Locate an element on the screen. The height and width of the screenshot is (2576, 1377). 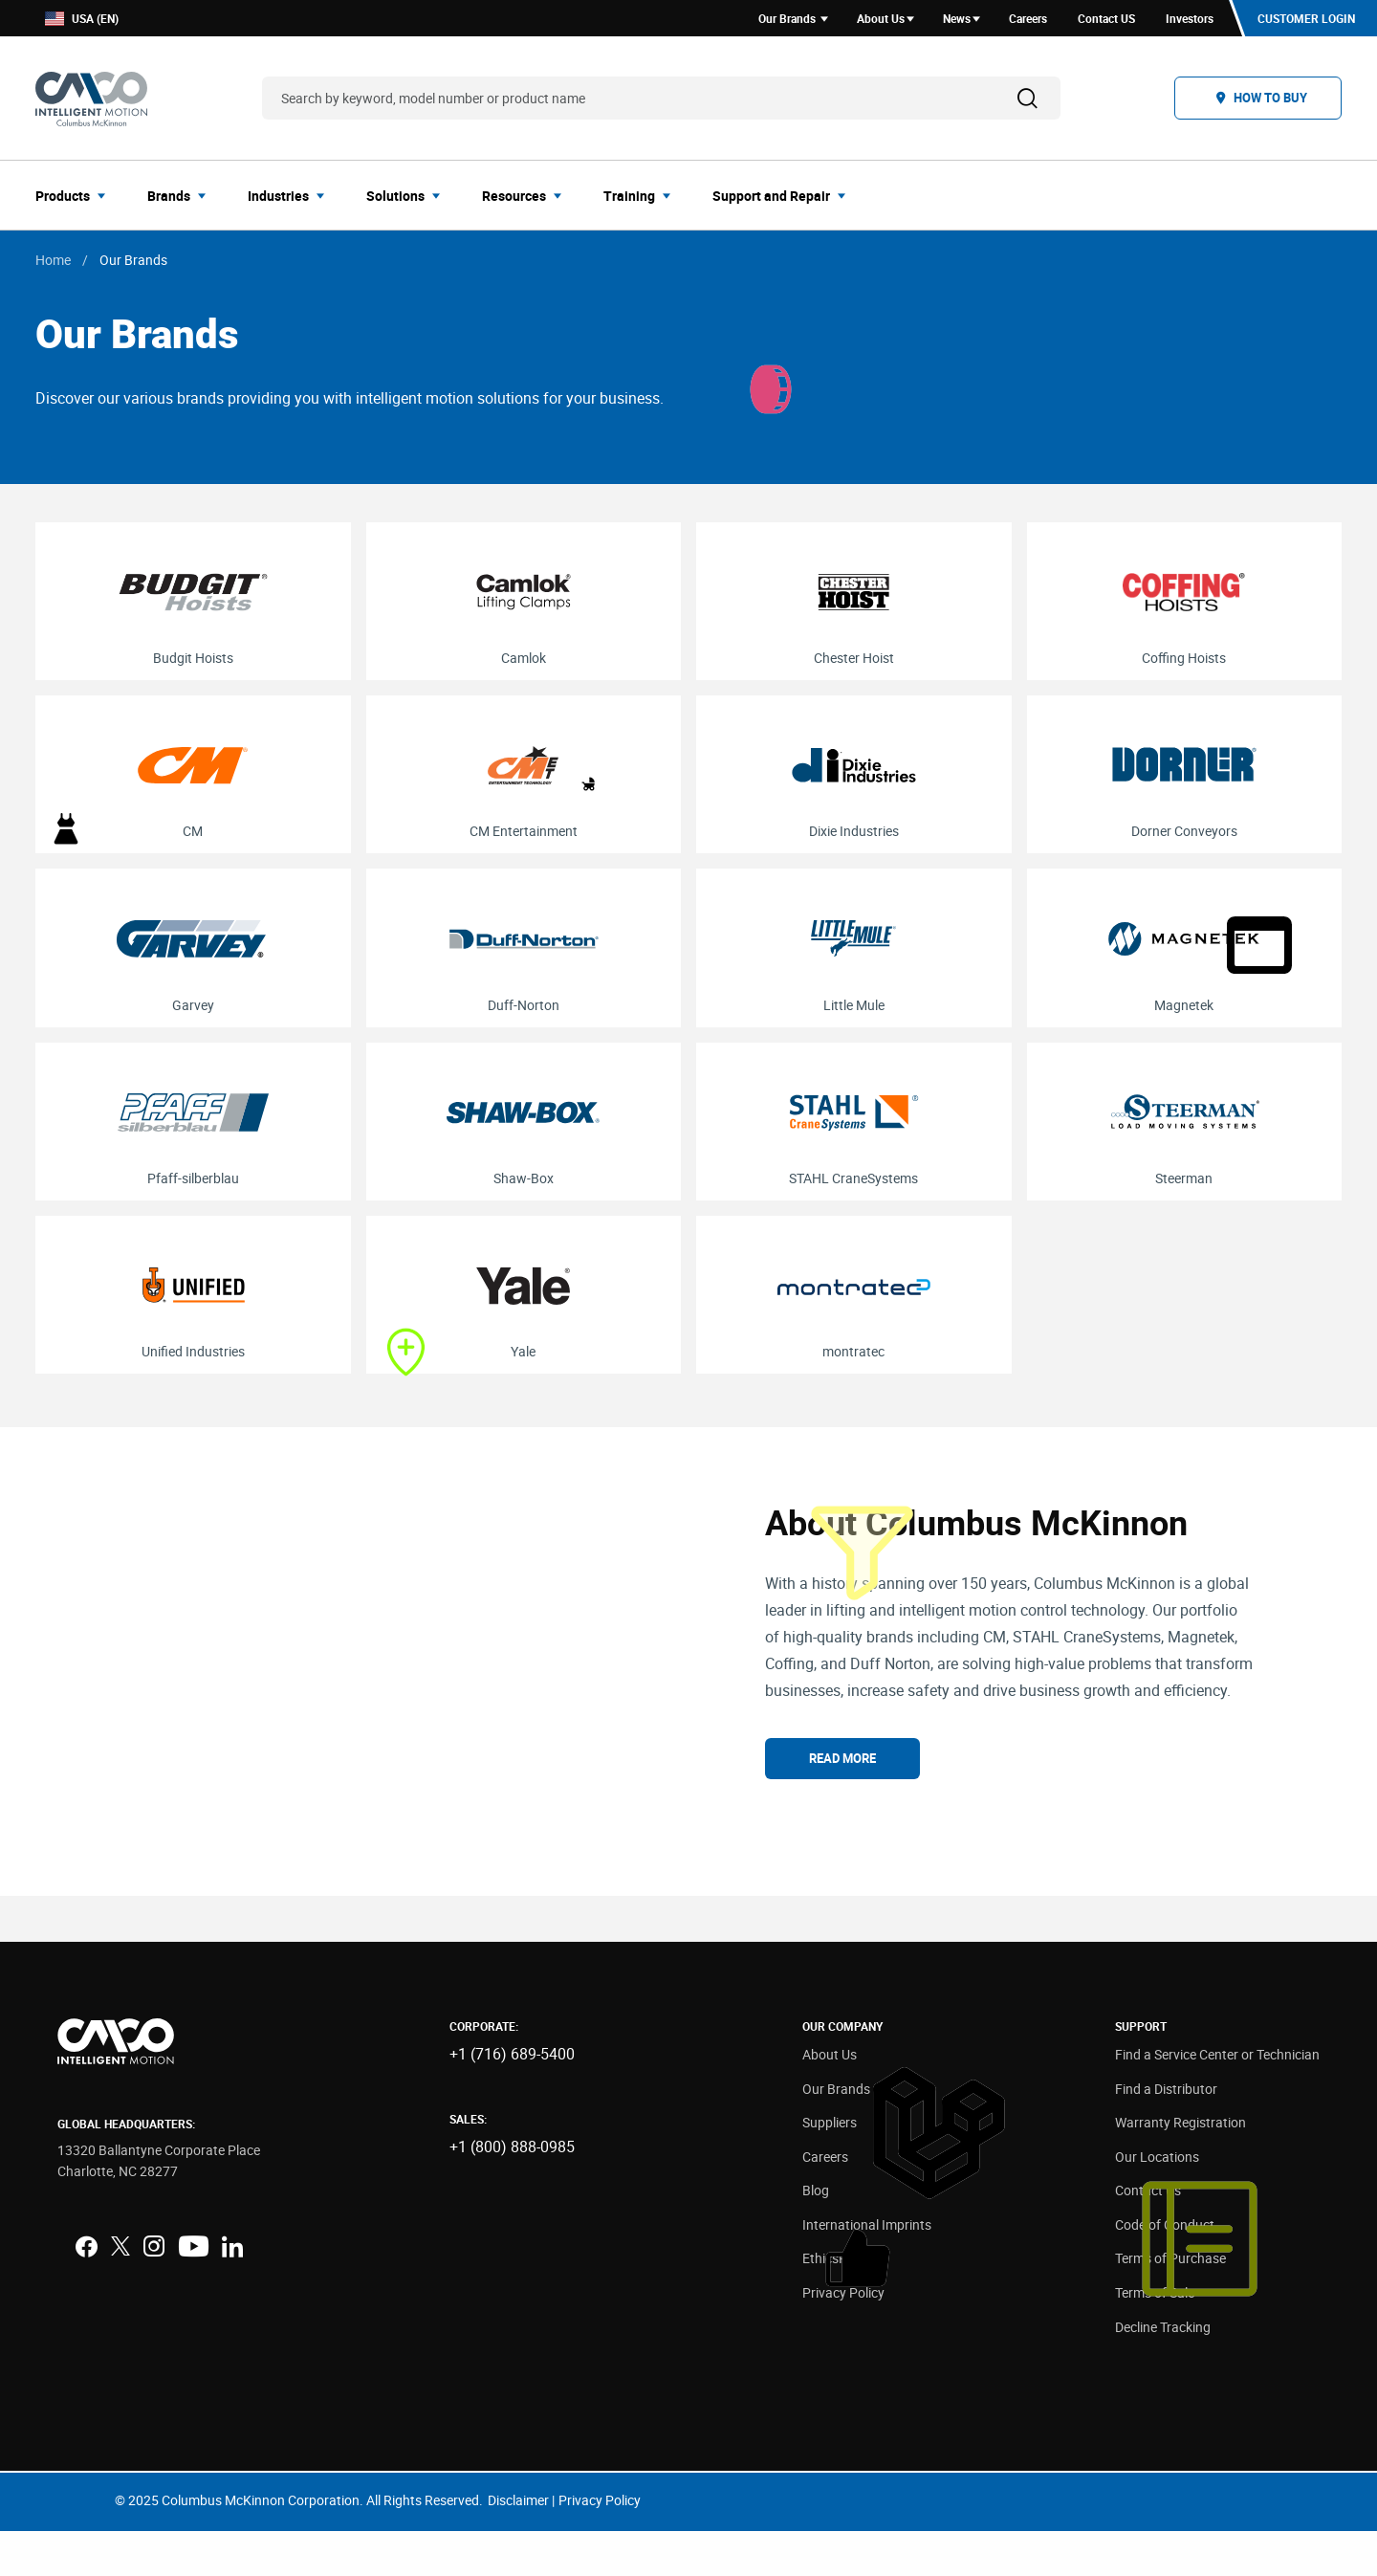
add a new location pin is located at coordinates (405, 1352).